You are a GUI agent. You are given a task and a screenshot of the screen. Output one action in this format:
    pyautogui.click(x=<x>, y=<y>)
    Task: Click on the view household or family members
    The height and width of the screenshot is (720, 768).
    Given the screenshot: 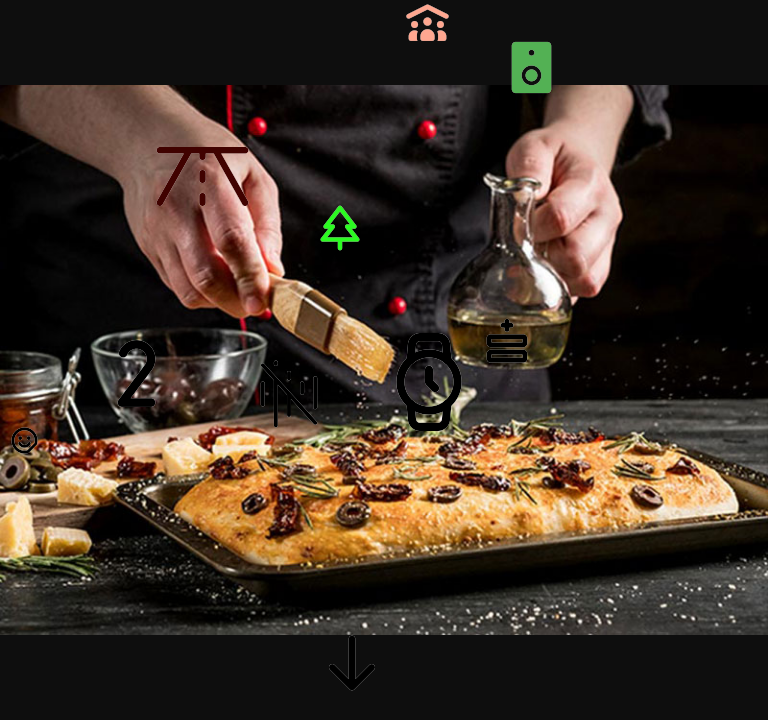 What is the action you would take?
    pyautogui.click(x=427, y=24)
    